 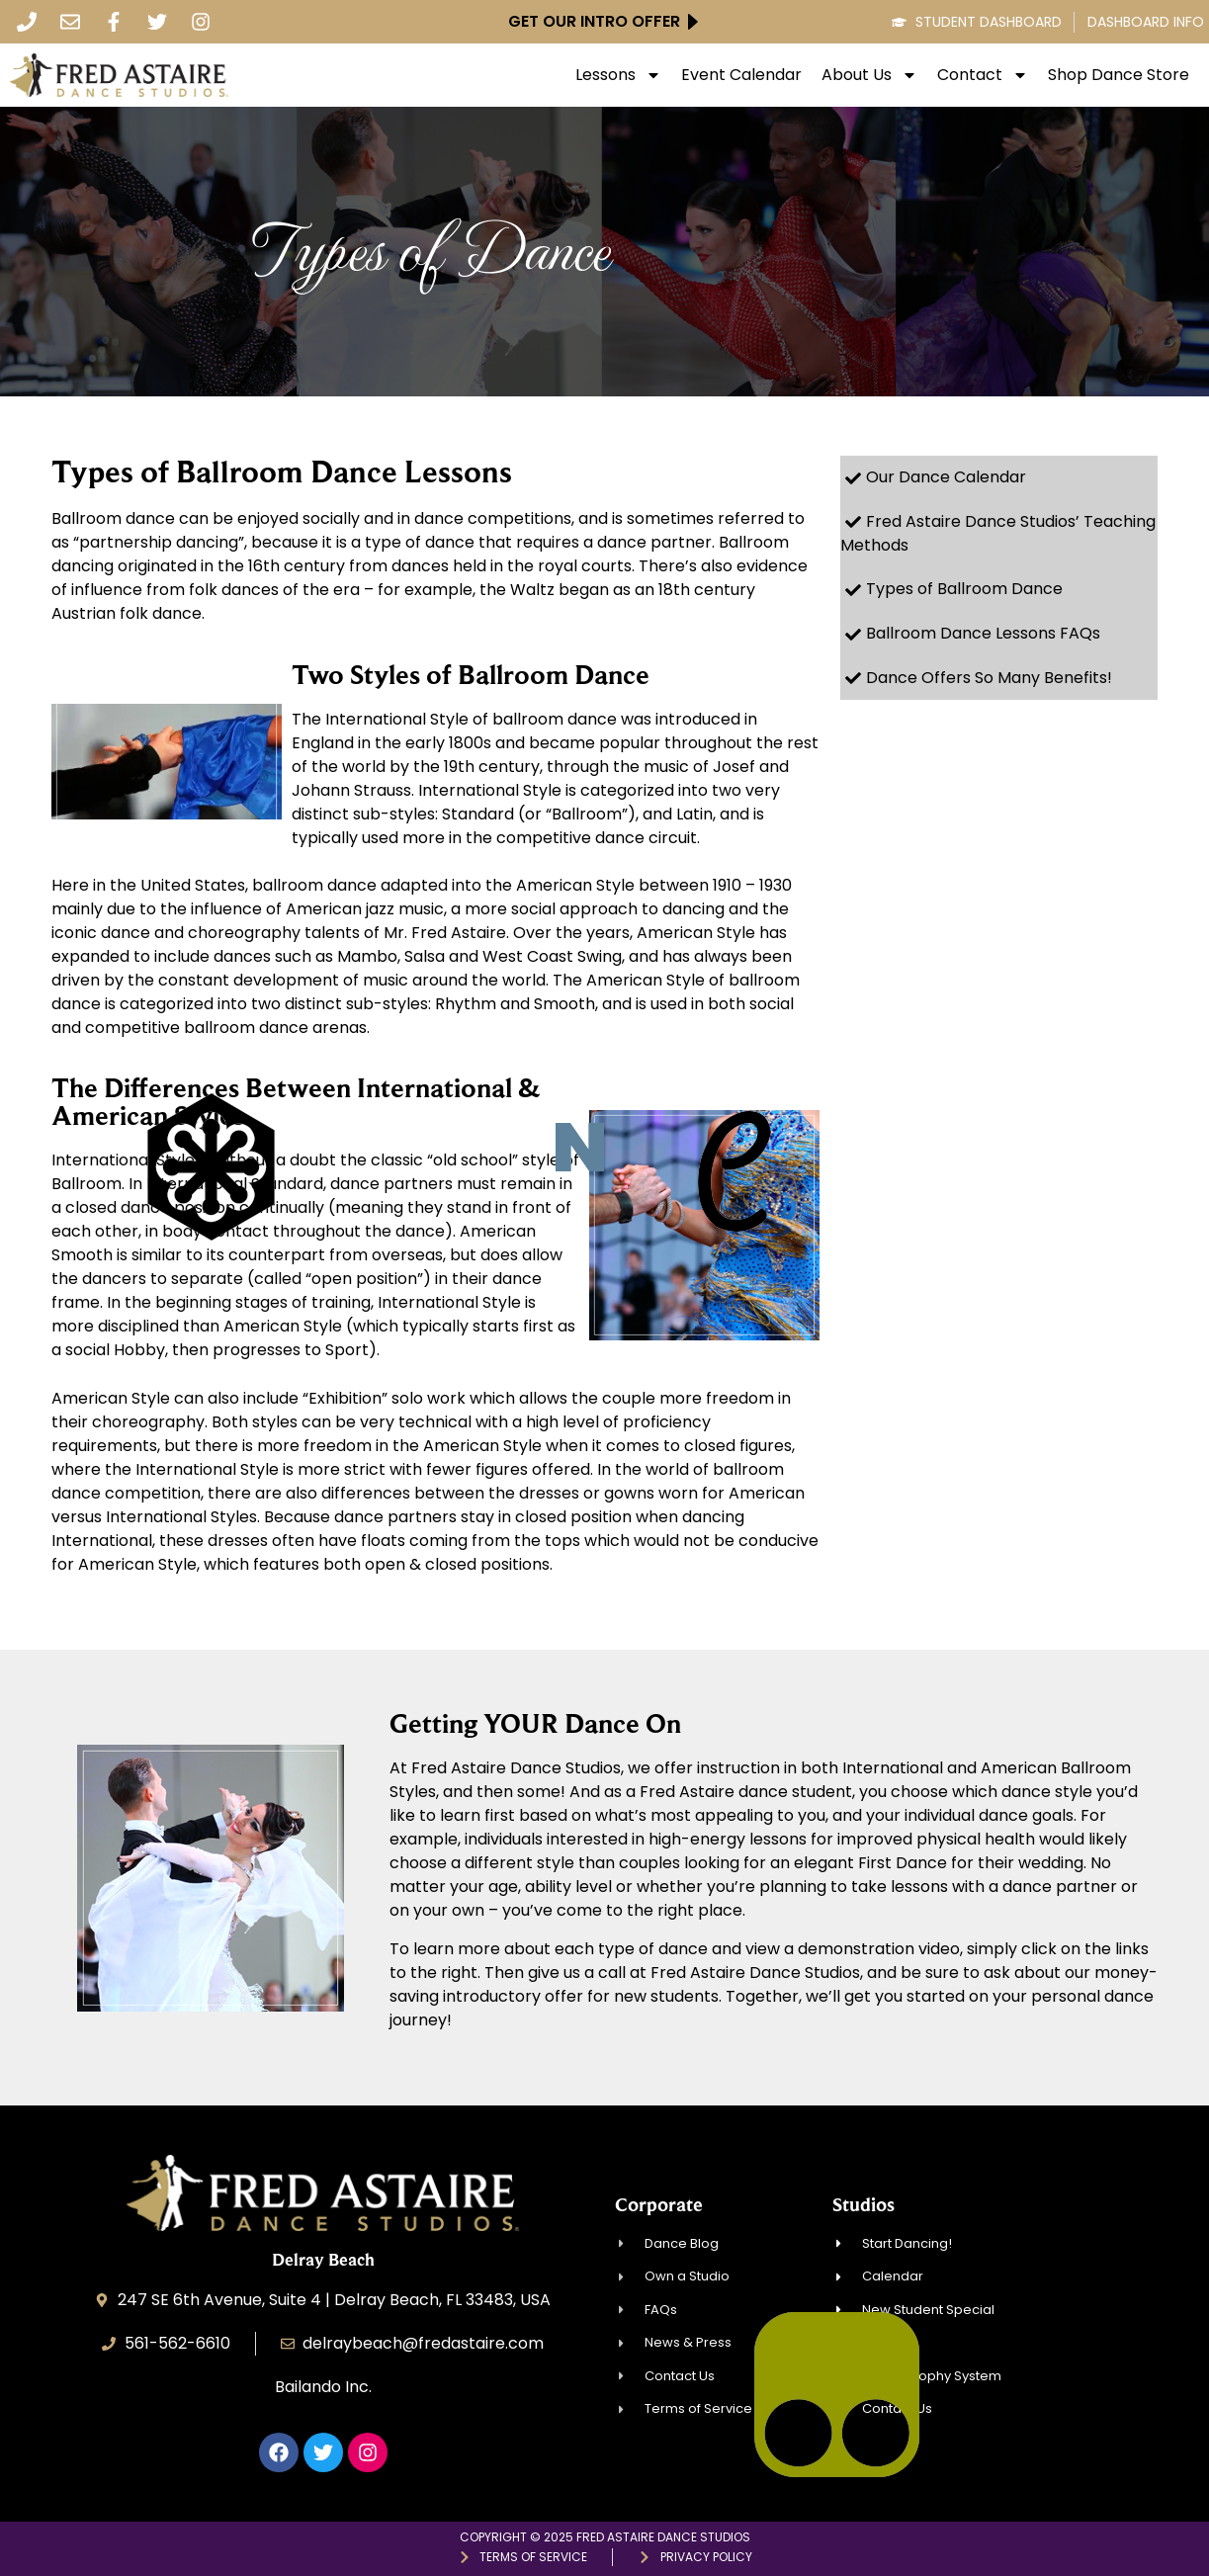 I want to click on open boxy svg vector graphics editor, so click(x=211, y=1166).